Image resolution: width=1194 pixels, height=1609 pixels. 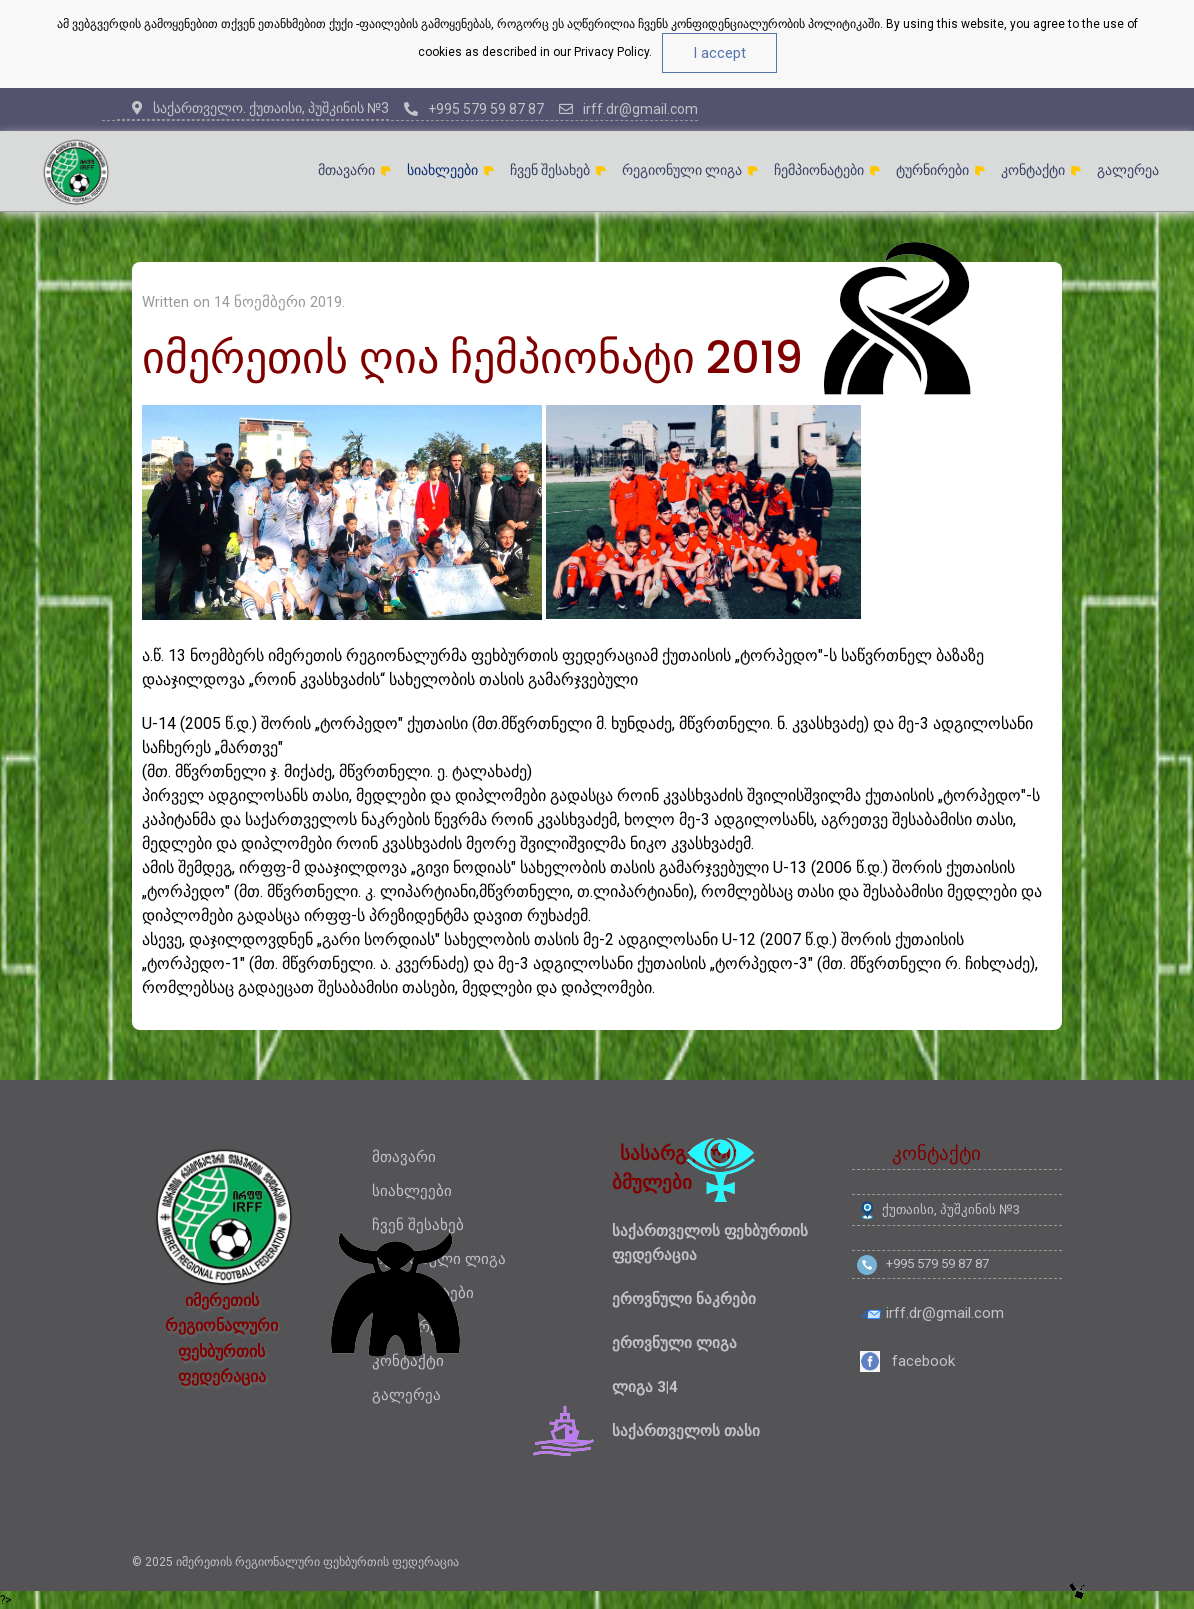 I want to click on ignite or activate a fire-related feature, so click(x=1077, y=1591).